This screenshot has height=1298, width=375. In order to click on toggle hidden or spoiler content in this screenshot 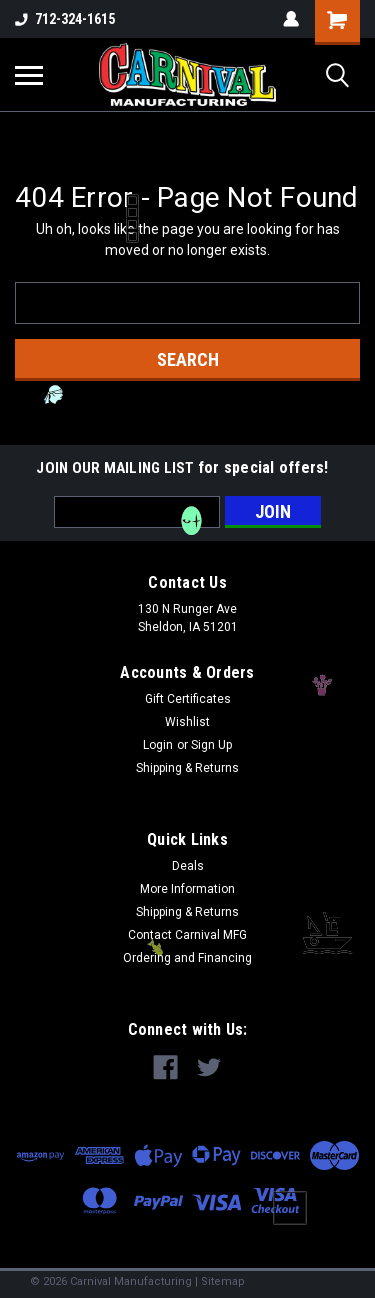, I will do `click(53, 394)`.